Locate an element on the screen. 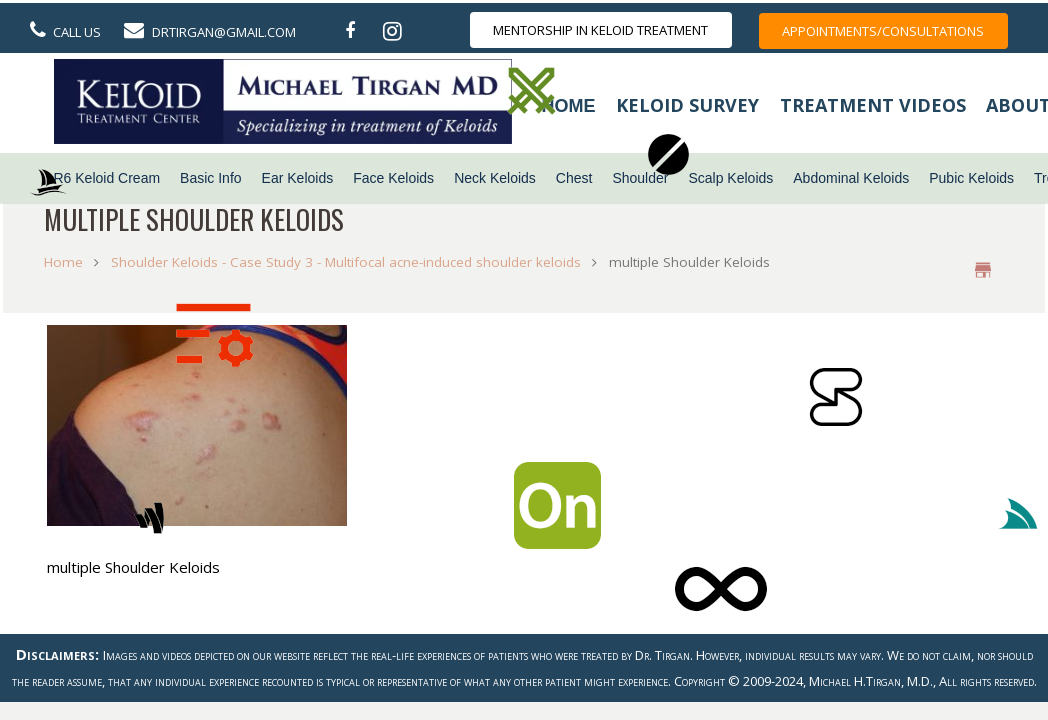 The width and height of the screenshot is (1048, 720). access list or menu settings is located at coordinates (213, 333).